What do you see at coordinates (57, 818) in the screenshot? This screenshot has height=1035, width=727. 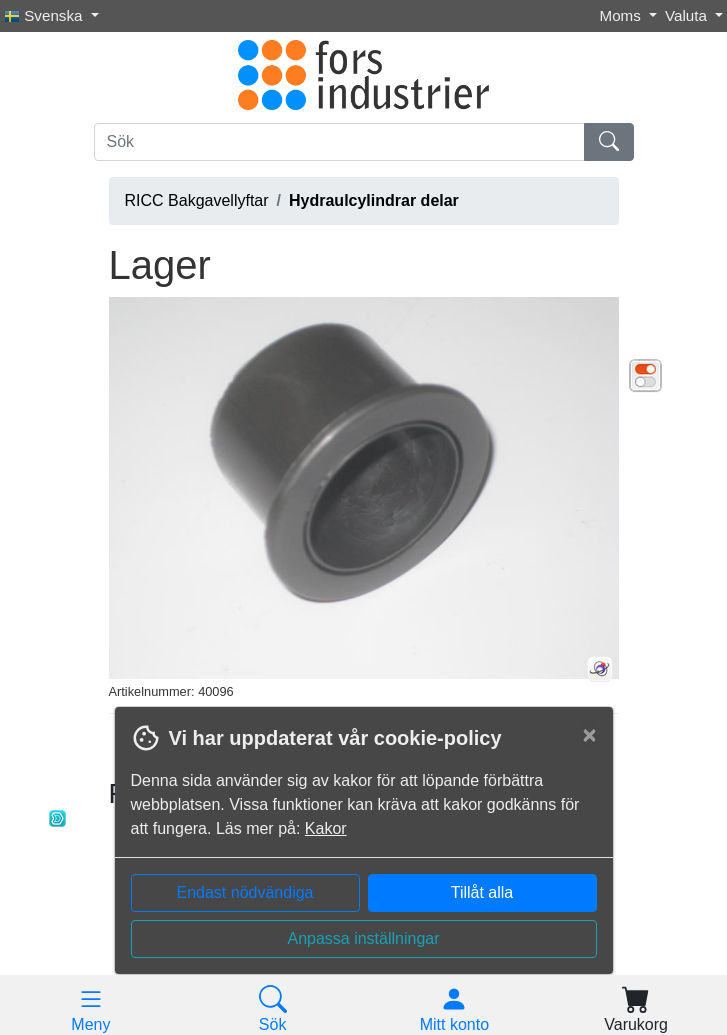 I see `open synology drive cloud storage app` at bounding box center [57, 818].